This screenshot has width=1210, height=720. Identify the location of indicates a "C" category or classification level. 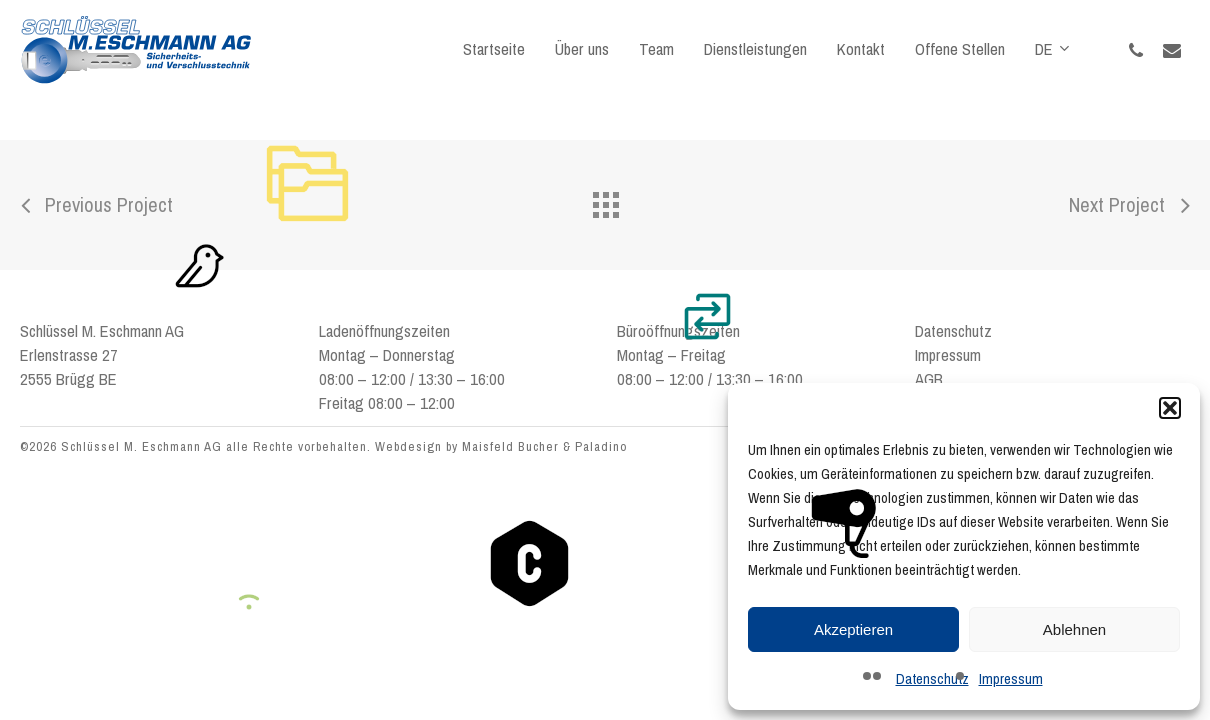
(529, 563).